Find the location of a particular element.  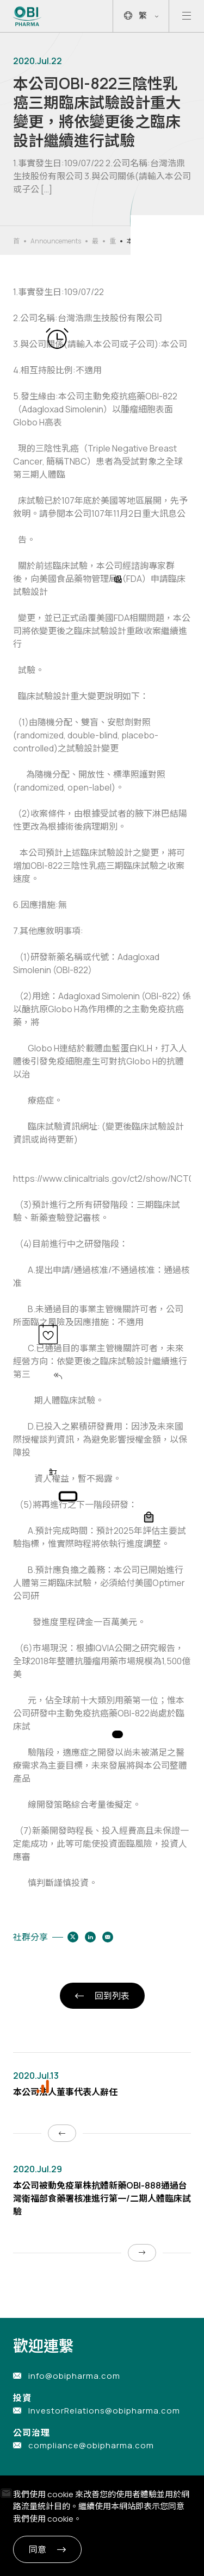

reply all to a message or email is located at coordinates (58, 1376).